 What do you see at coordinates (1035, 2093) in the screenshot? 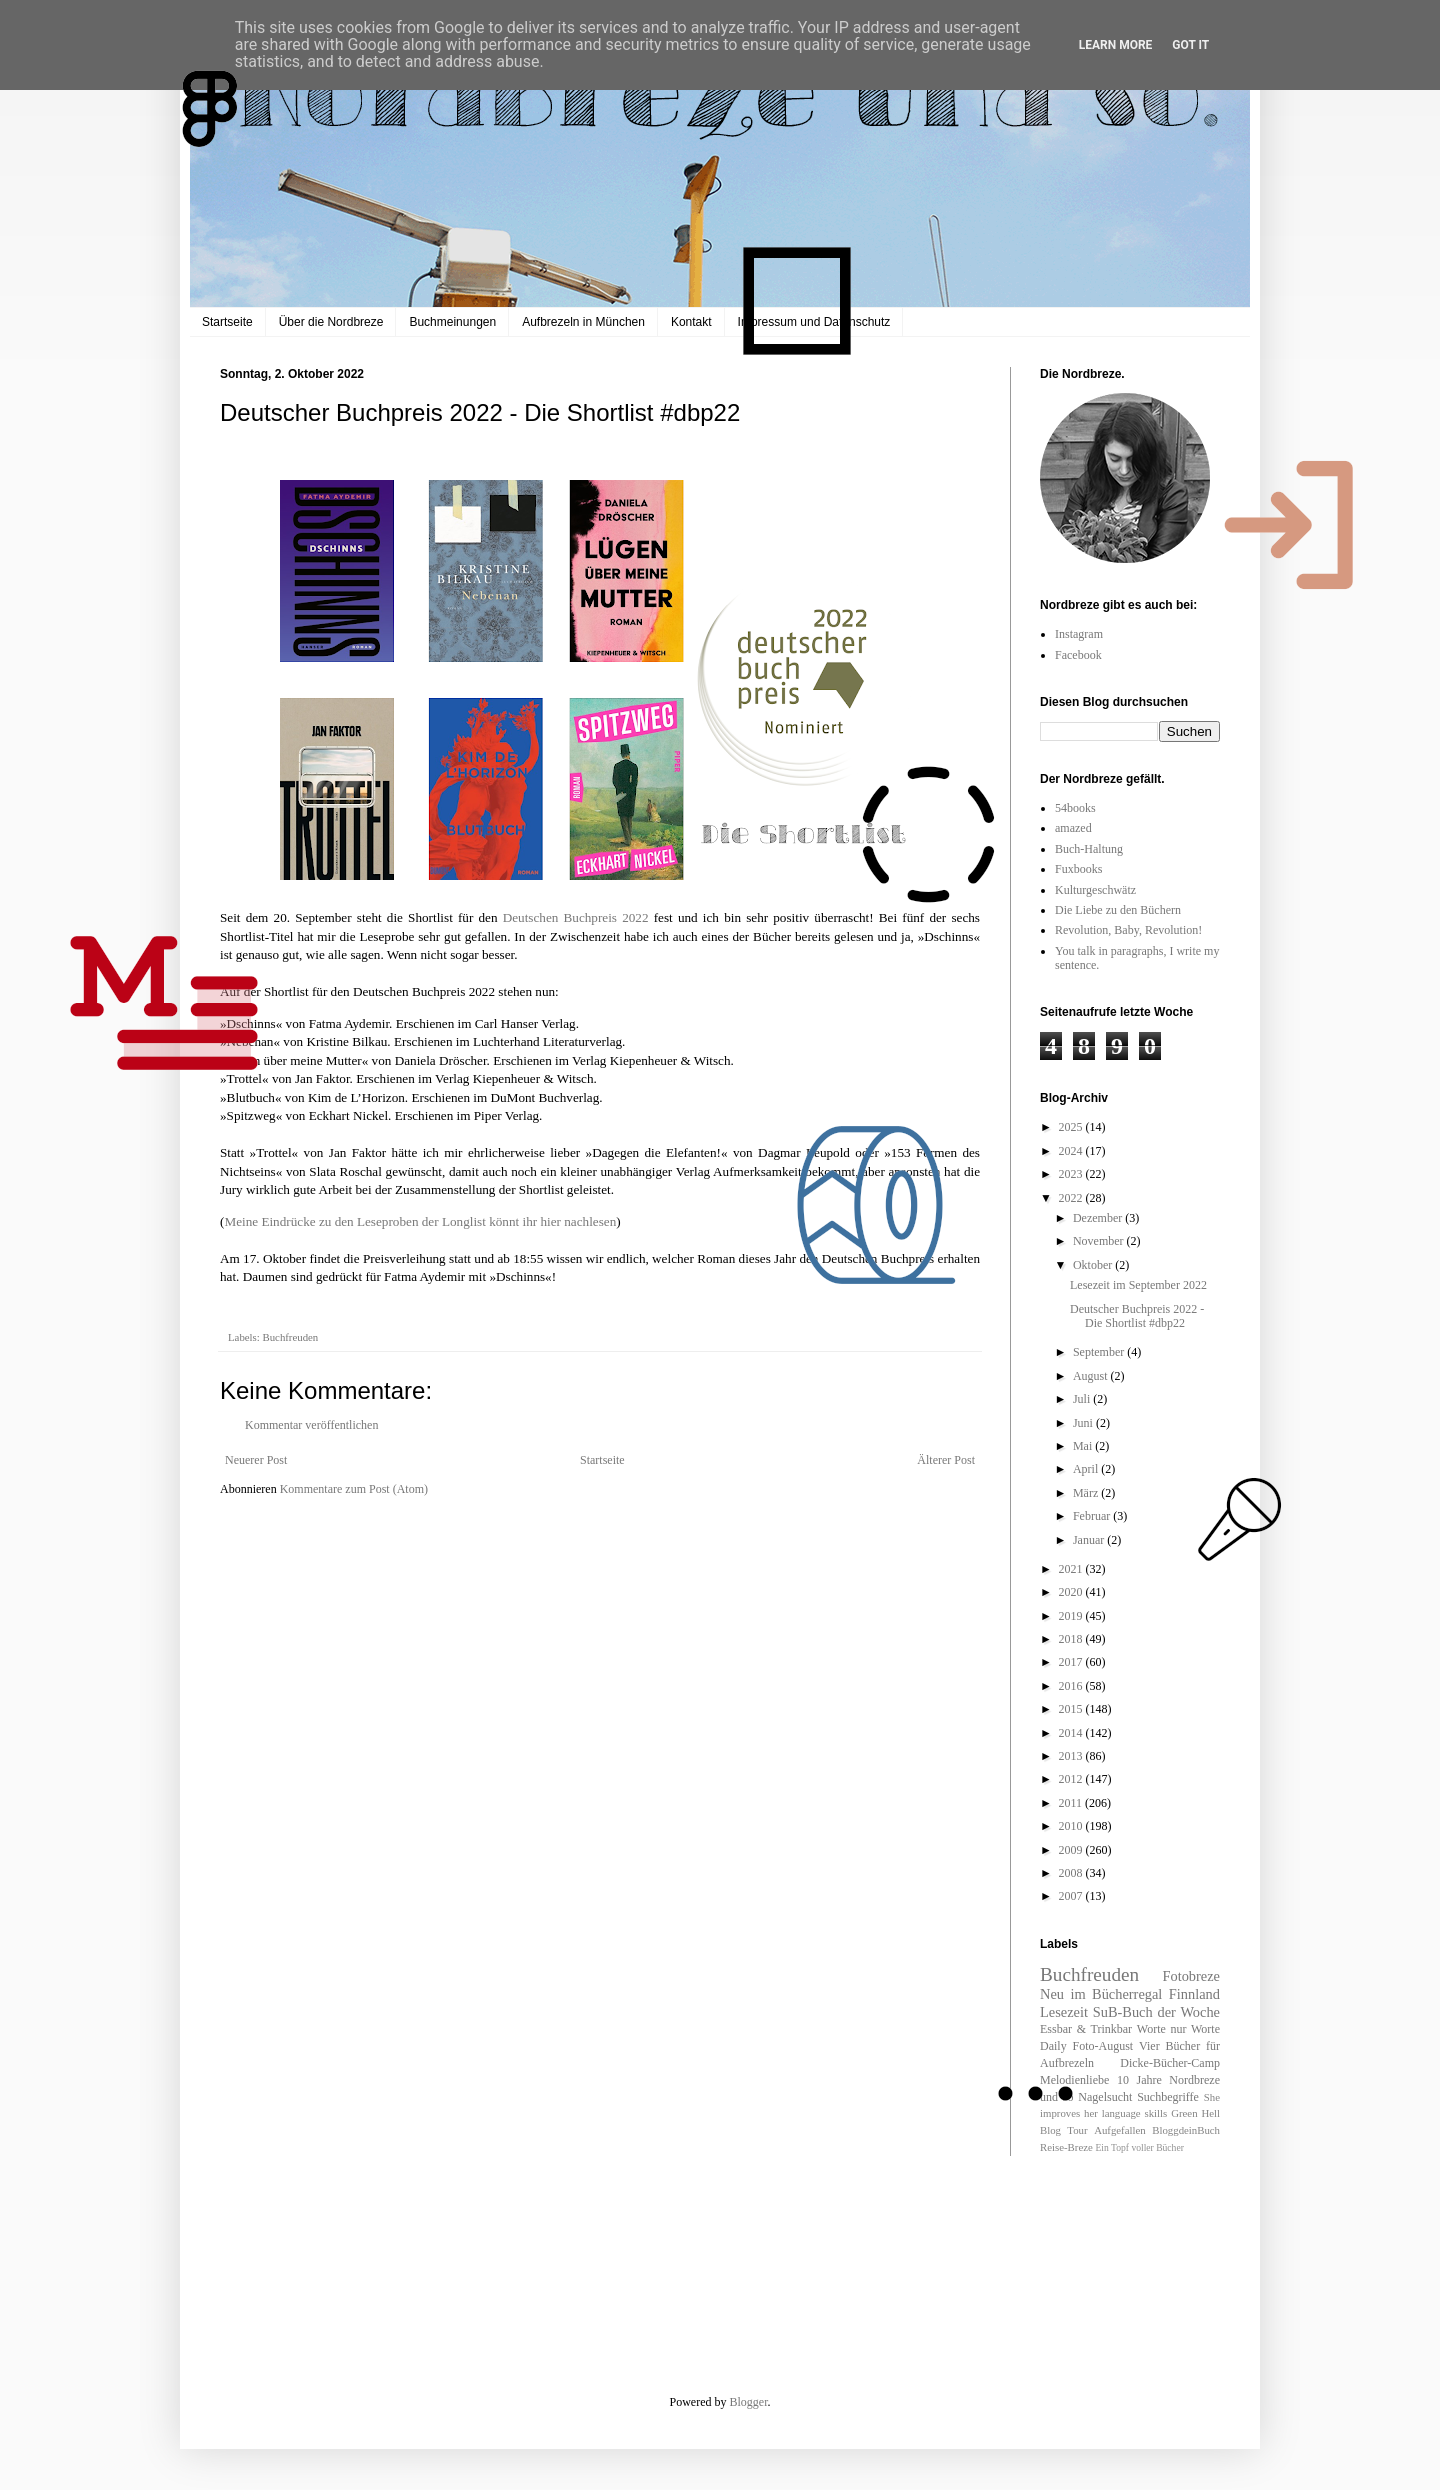
I see `open more options menu` at bounding box center [1035, 2093].